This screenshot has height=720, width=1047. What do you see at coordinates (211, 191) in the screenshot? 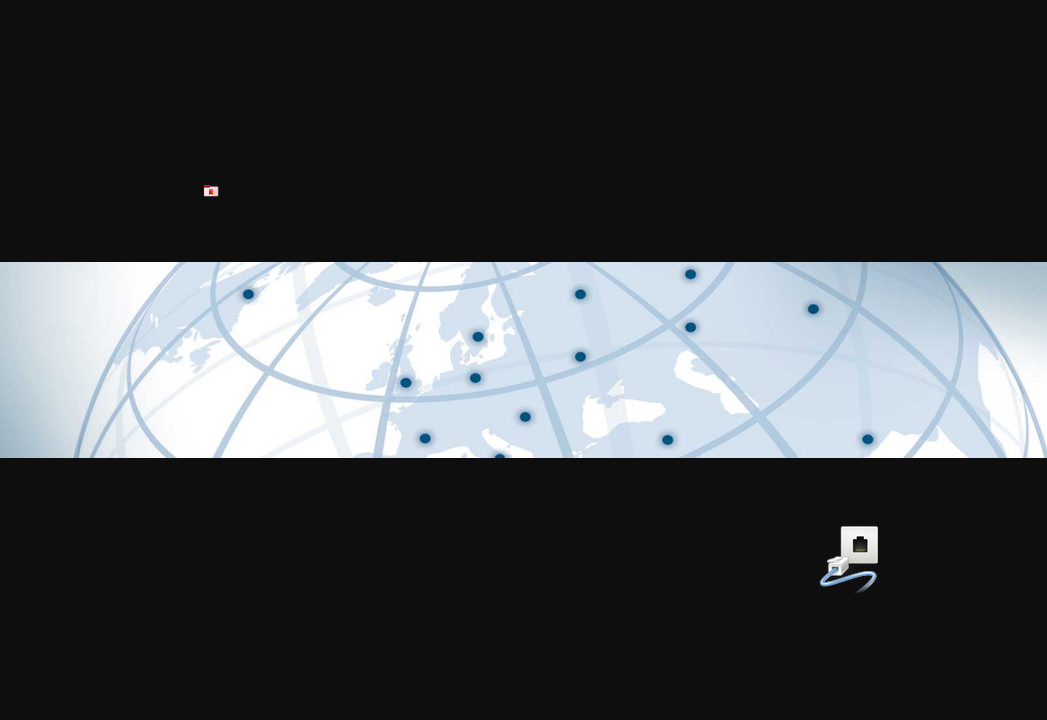
I see `open your bookmarked files folder` at bounding box center [211, 191].